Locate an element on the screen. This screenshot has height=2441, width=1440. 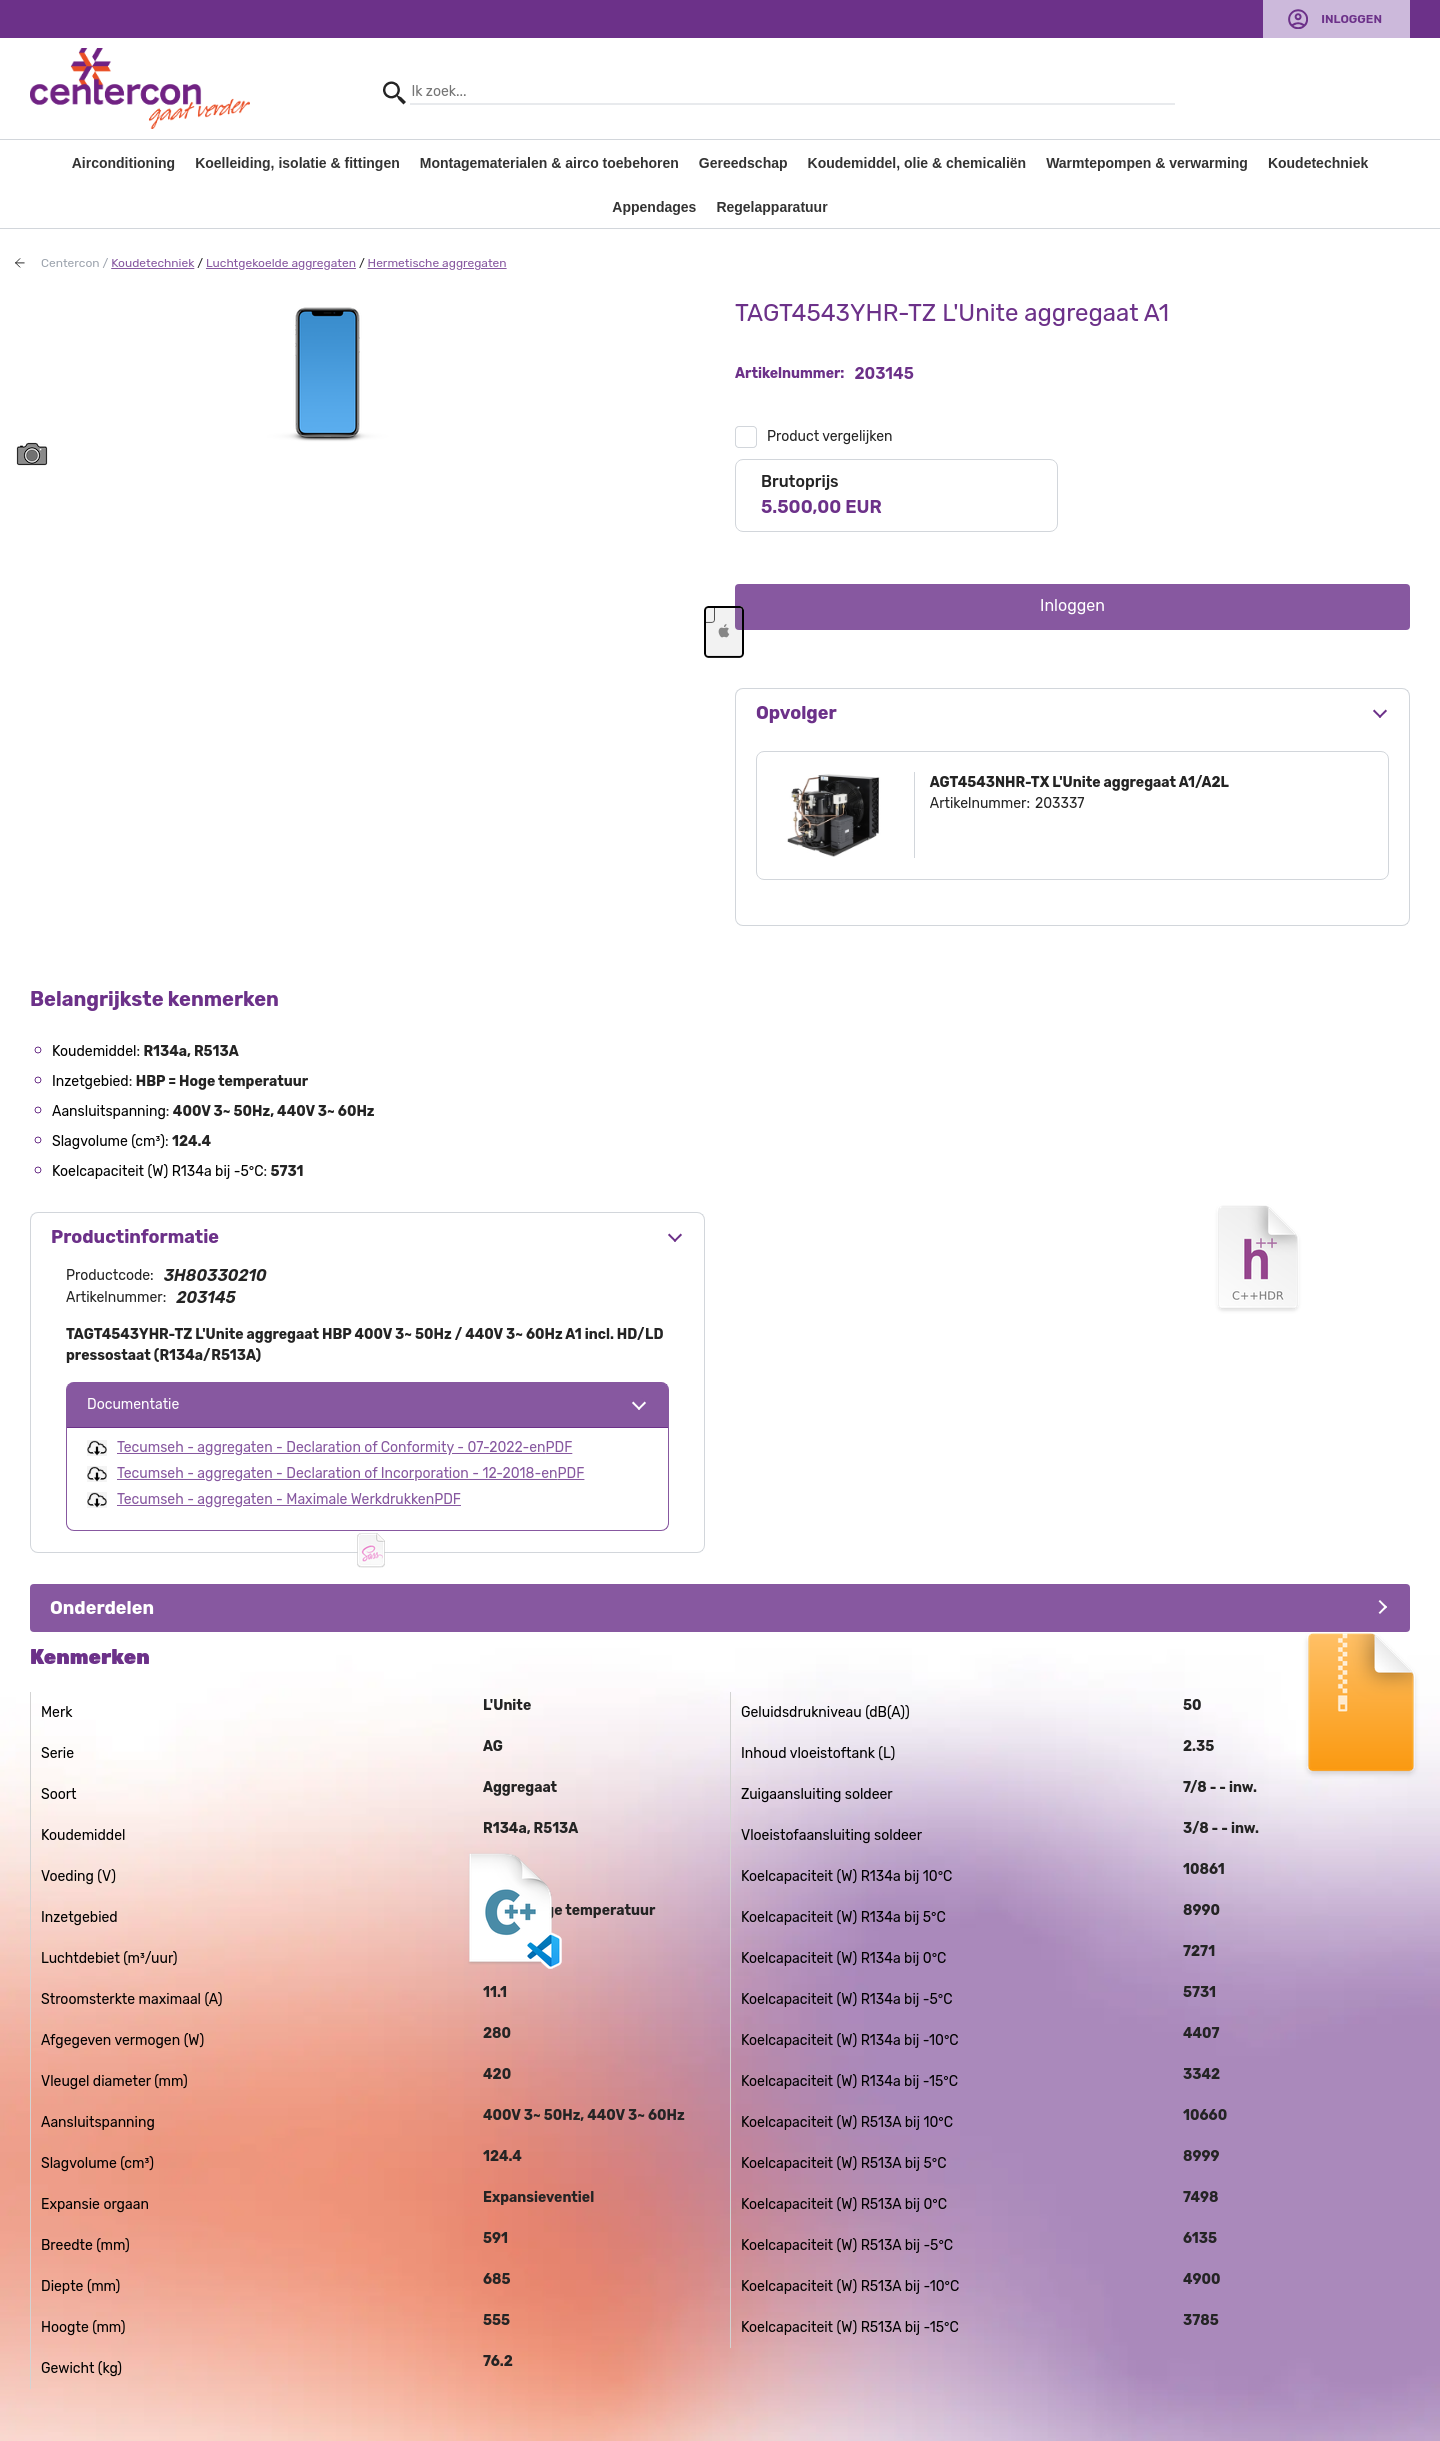
access your pictures folder in the sidebar is located at coordinates (32, 454).